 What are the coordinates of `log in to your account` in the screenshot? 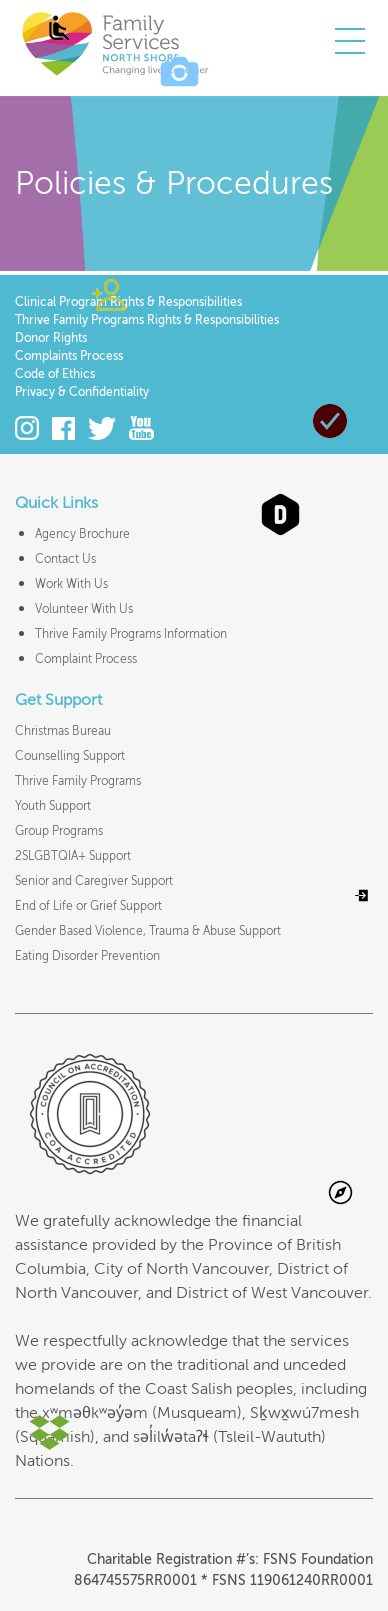 It's located at (361, 895).